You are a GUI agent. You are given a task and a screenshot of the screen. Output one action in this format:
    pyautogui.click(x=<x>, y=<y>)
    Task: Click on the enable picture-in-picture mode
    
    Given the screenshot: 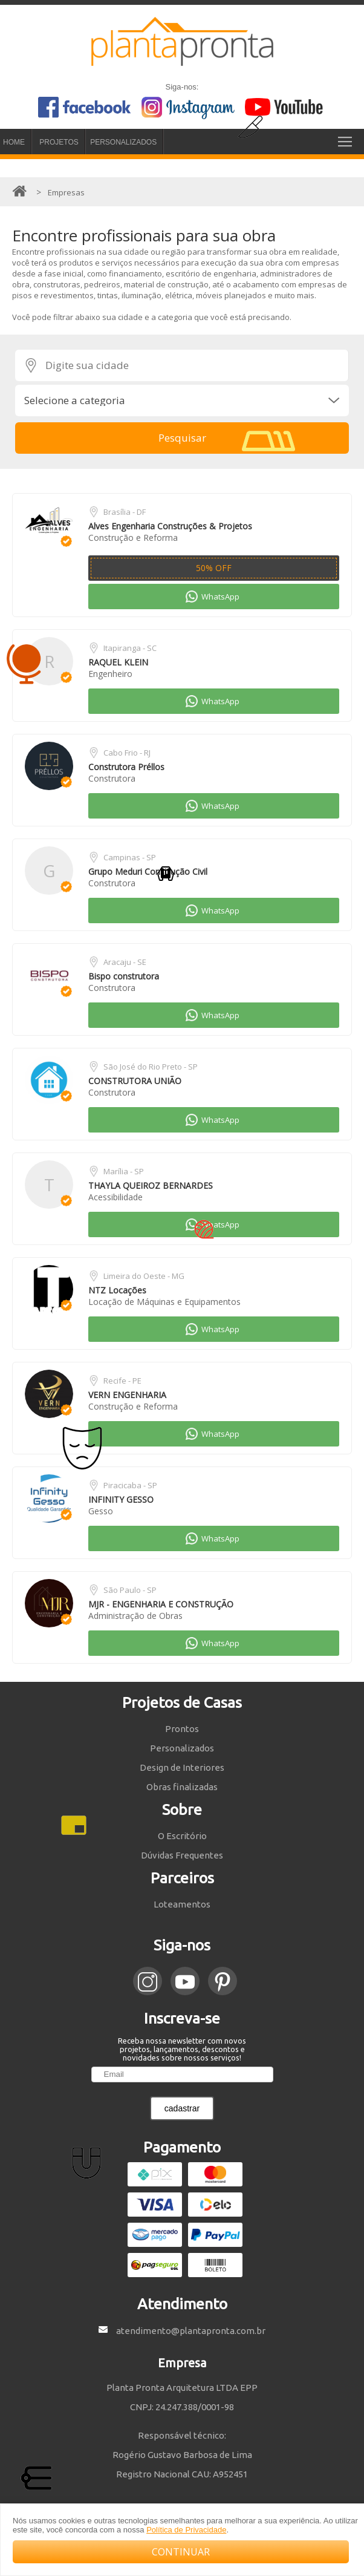 What is the action you would take?
    pyautogui.click(x=74, y=1825)
    